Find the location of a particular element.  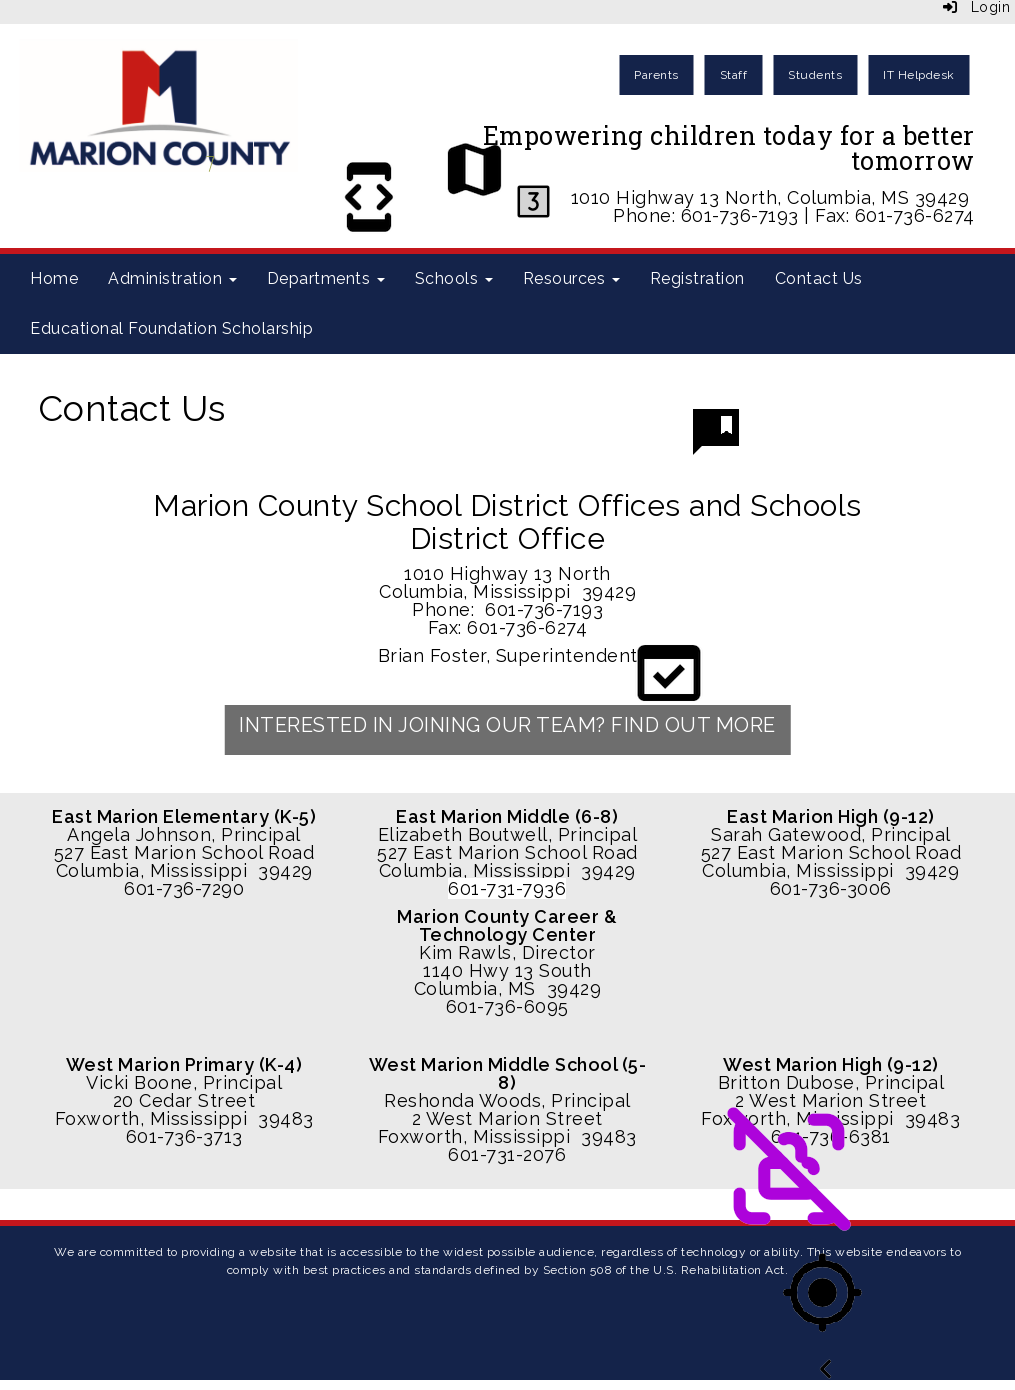

indicates GPS location is locked and active is located at coordinates (822, 1292).